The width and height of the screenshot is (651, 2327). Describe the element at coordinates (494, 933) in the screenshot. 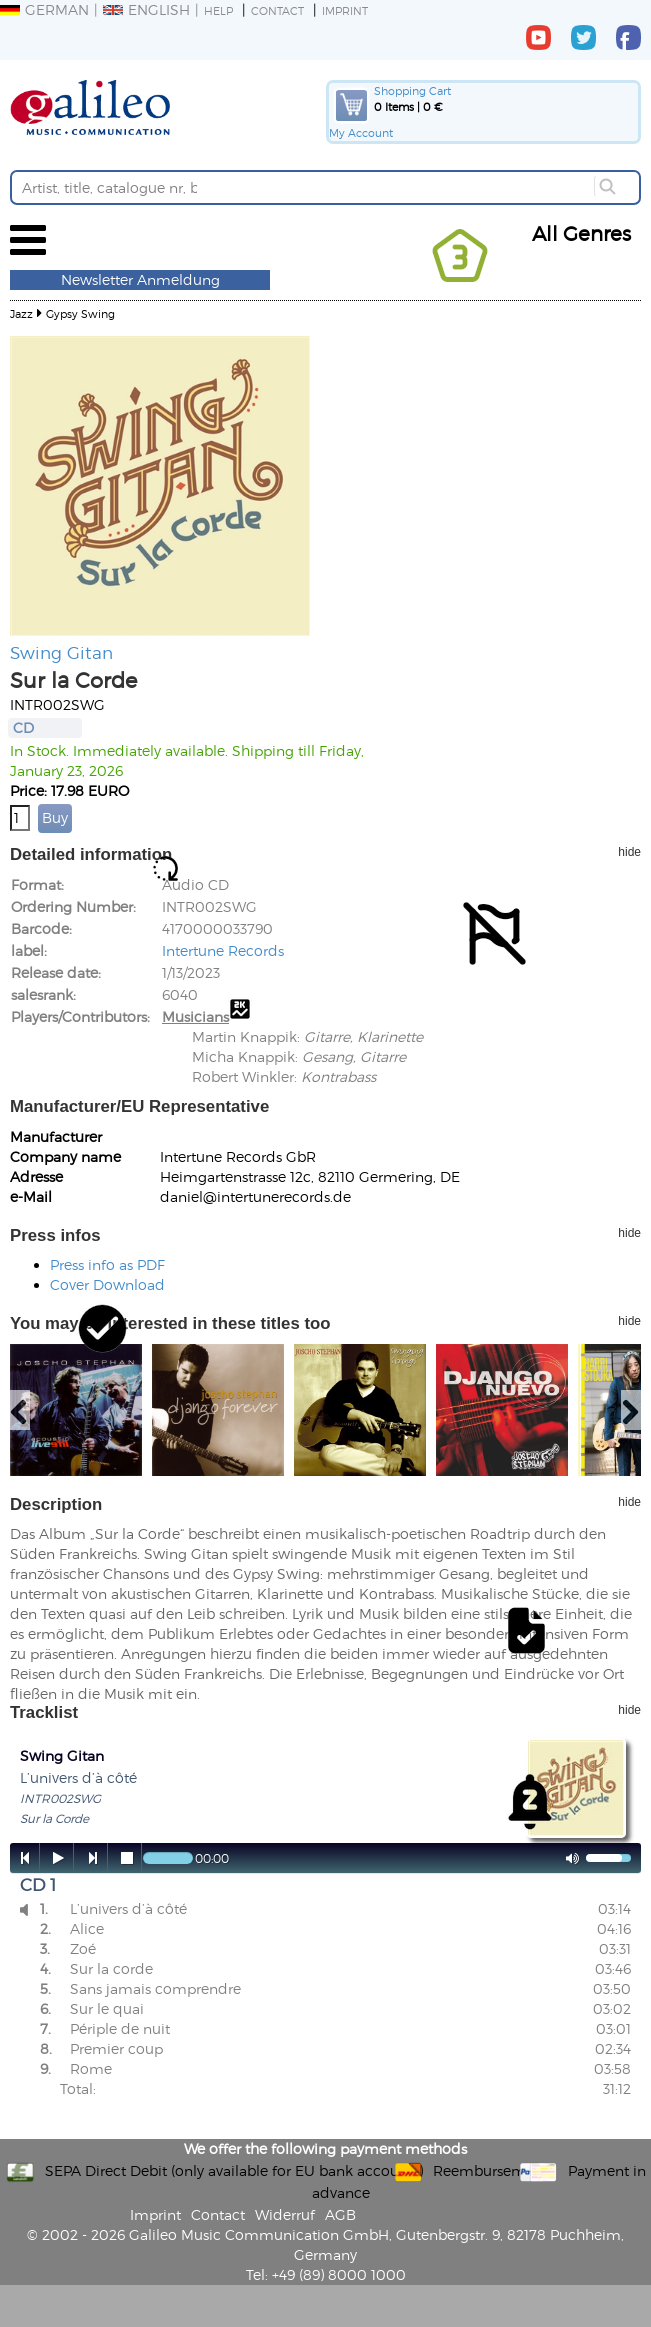

I see `disable flag or marker` at that location.